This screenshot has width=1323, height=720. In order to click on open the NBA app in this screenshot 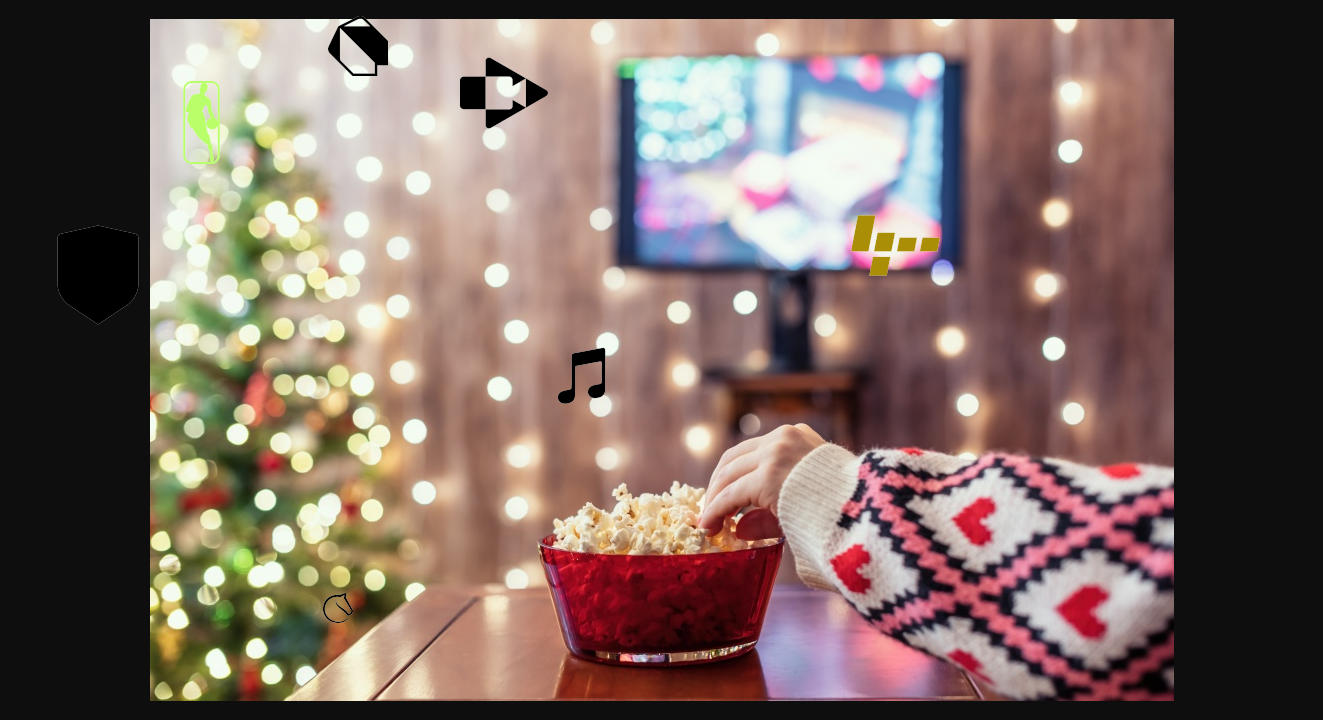, I will do `click(201, 122)`.